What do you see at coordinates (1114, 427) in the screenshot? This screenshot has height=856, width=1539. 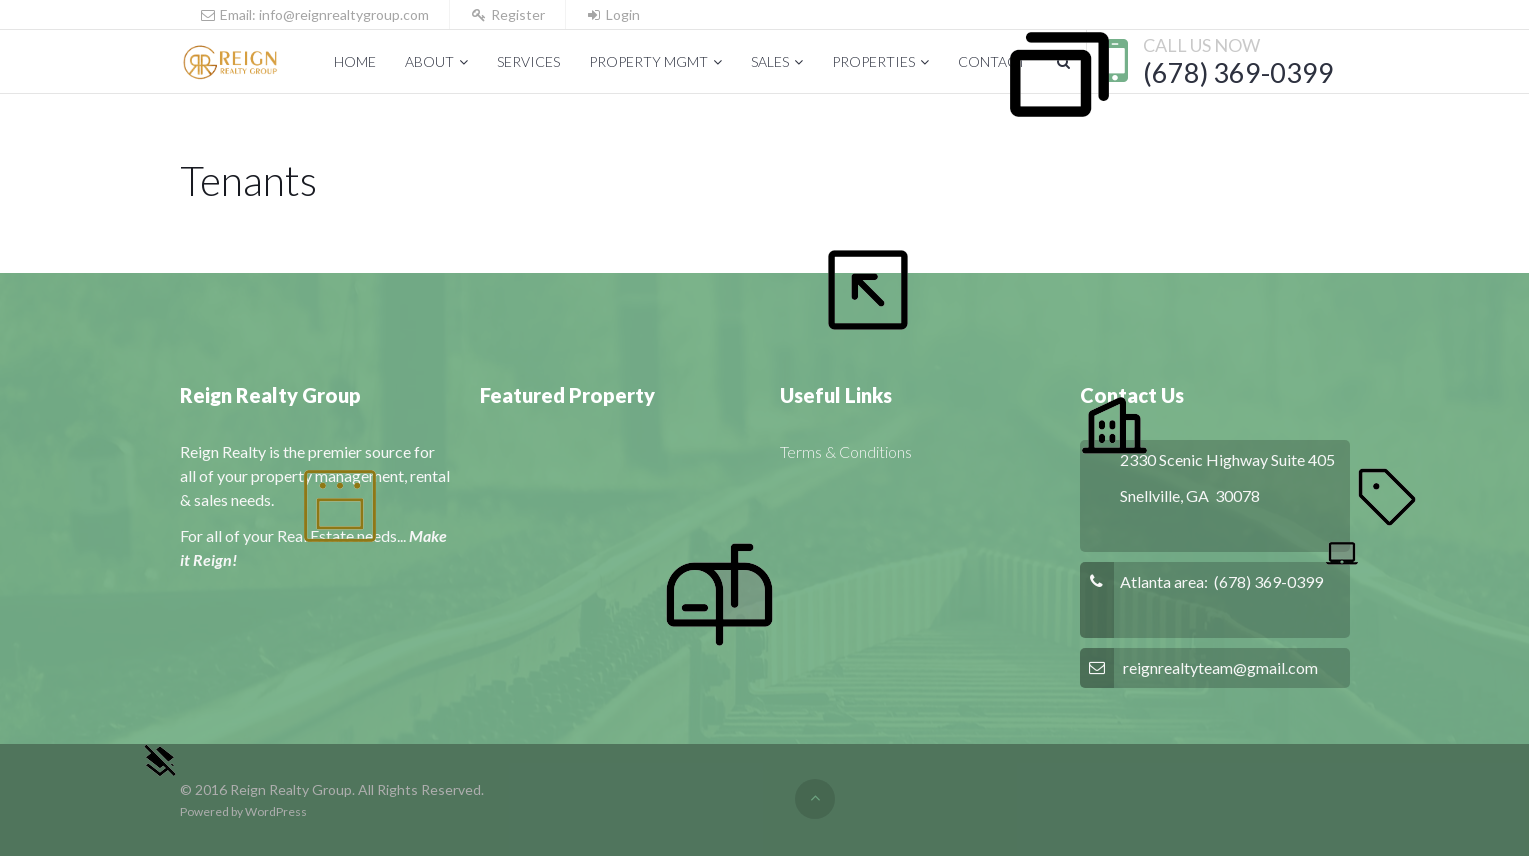 I see `view nearby buildings or offices` at bounding box center [1114, 427].